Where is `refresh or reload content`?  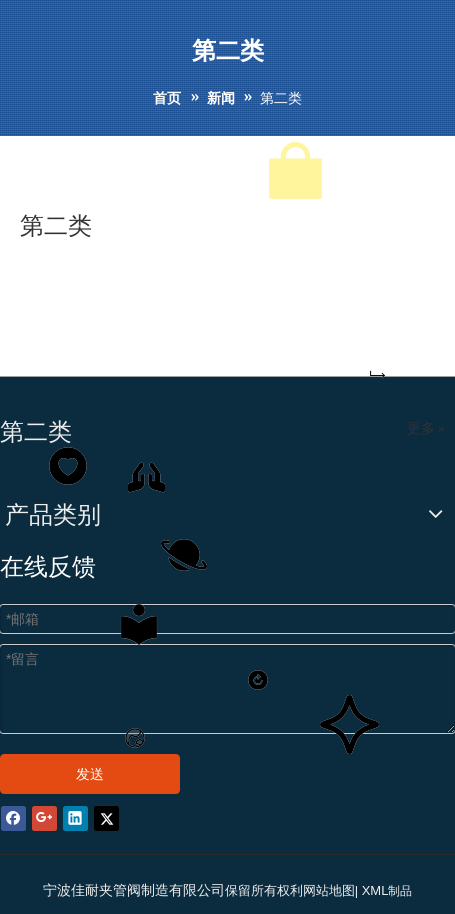
refresh or reload content is located at coordinates (258, 680).